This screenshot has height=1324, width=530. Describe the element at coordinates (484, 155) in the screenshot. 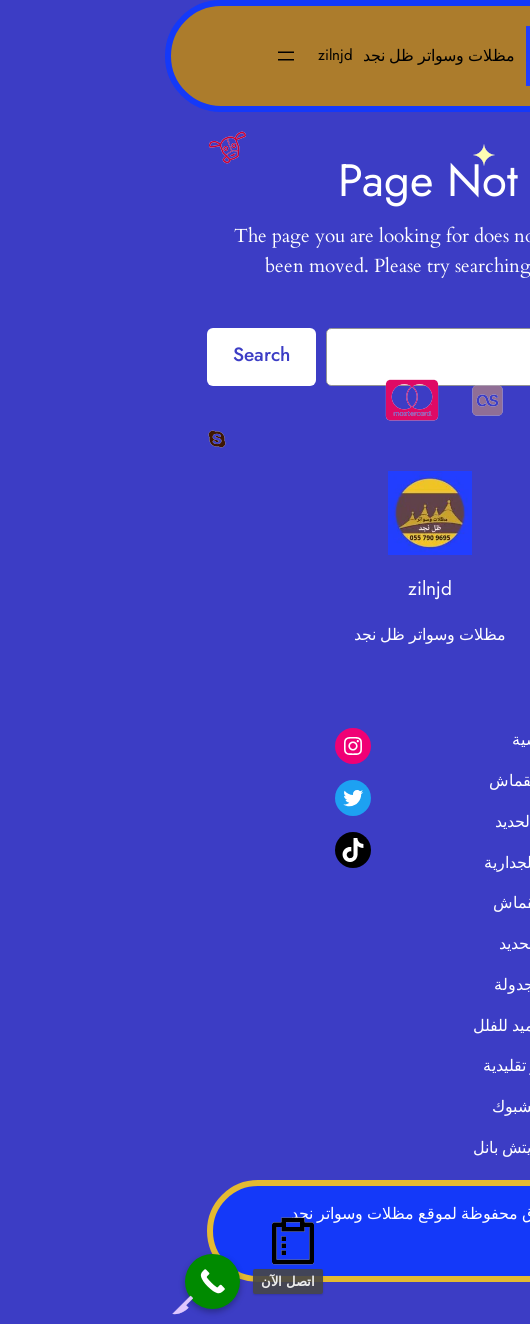

I see `open Google Gemini AI assistant` at that location.